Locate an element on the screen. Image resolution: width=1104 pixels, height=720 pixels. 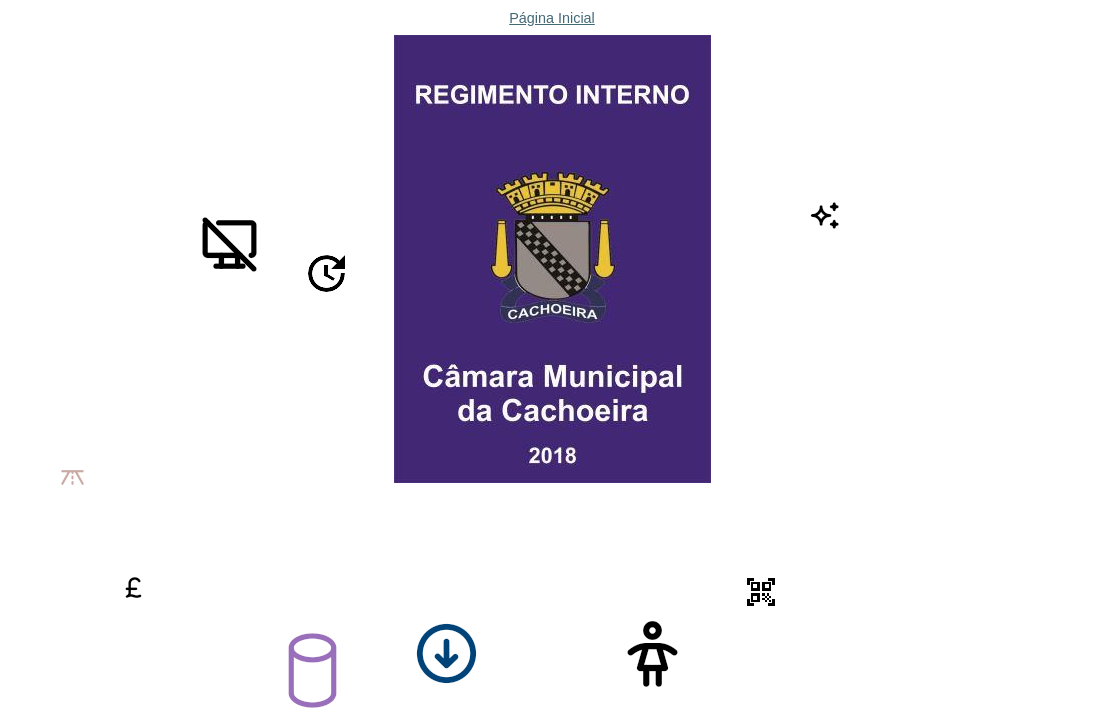
indicates AI-generated or enhanced content is located at coordinates (825, 215).